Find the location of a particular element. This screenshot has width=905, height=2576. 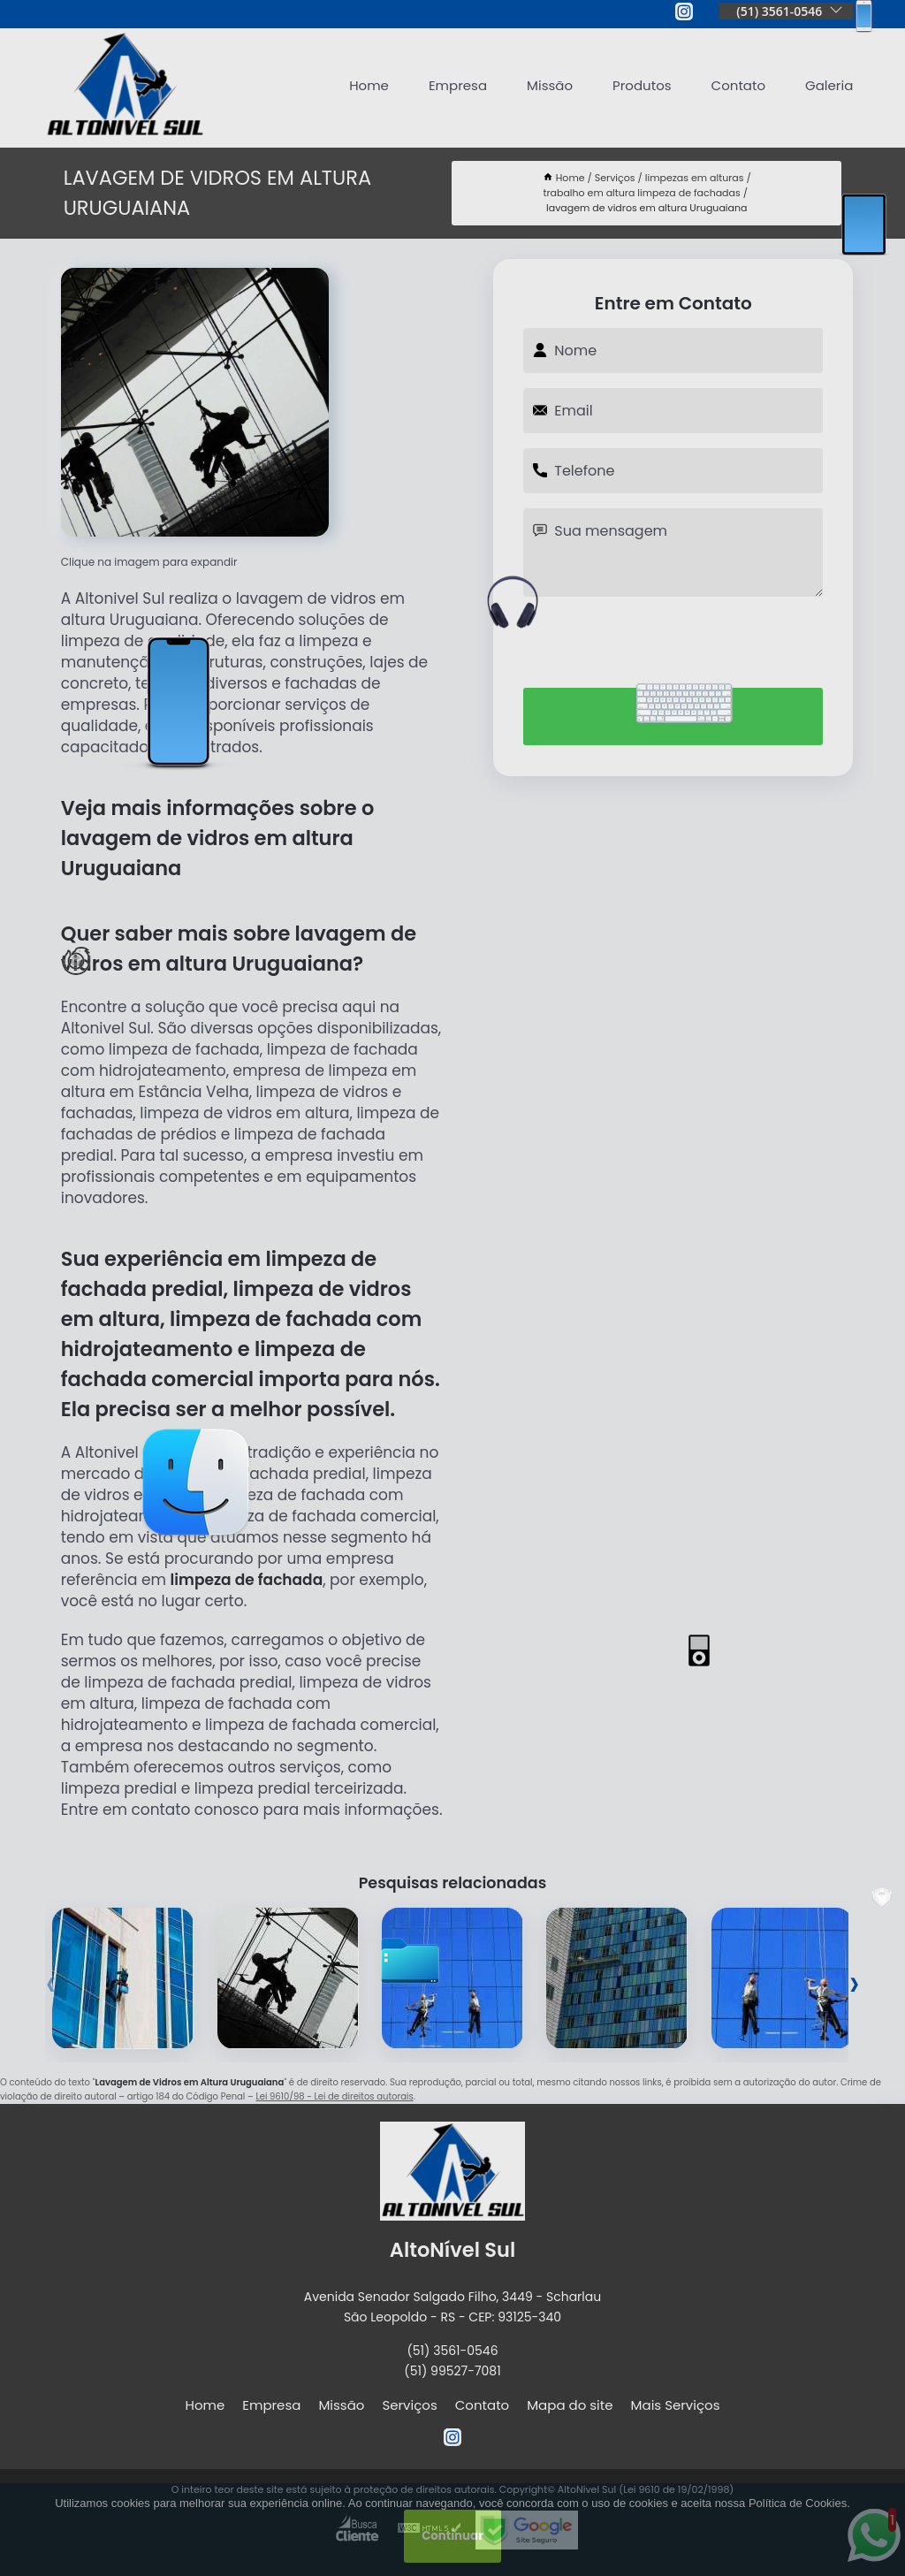

iPod Touch device connected is located at coordinates (863, 16).